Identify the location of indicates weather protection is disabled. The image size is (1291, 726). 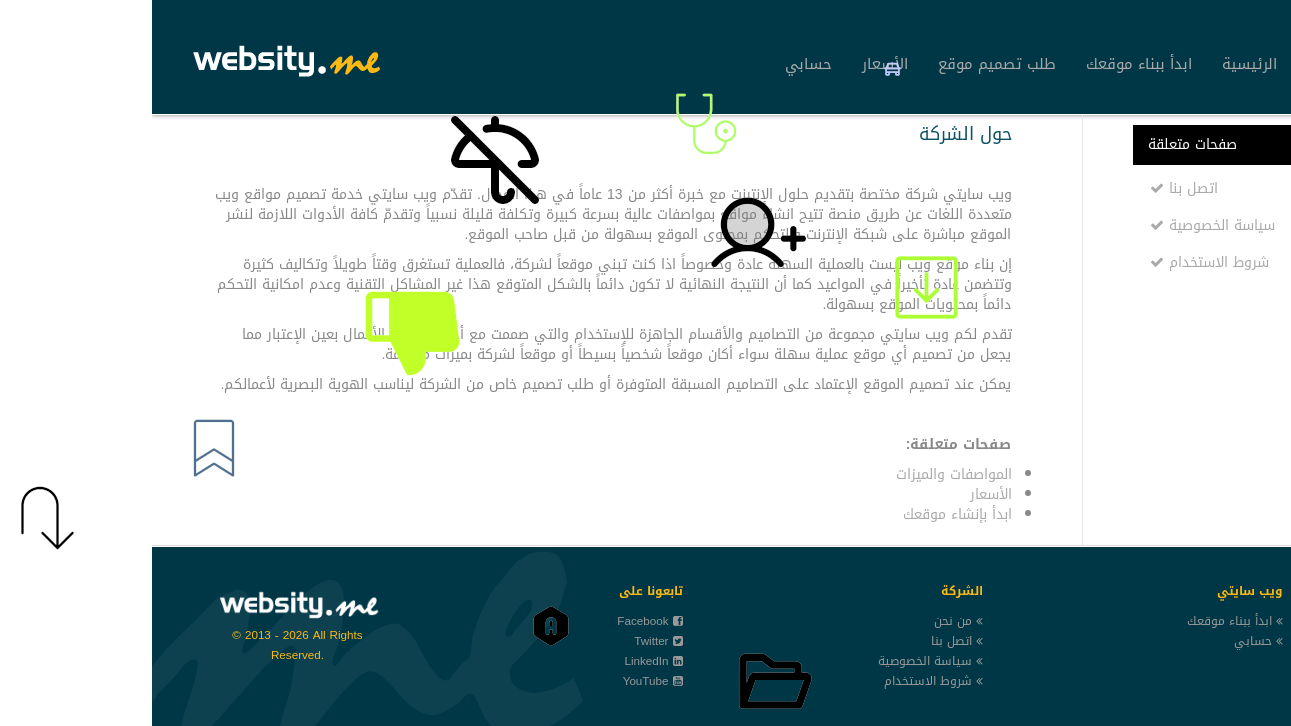
(495, 160).